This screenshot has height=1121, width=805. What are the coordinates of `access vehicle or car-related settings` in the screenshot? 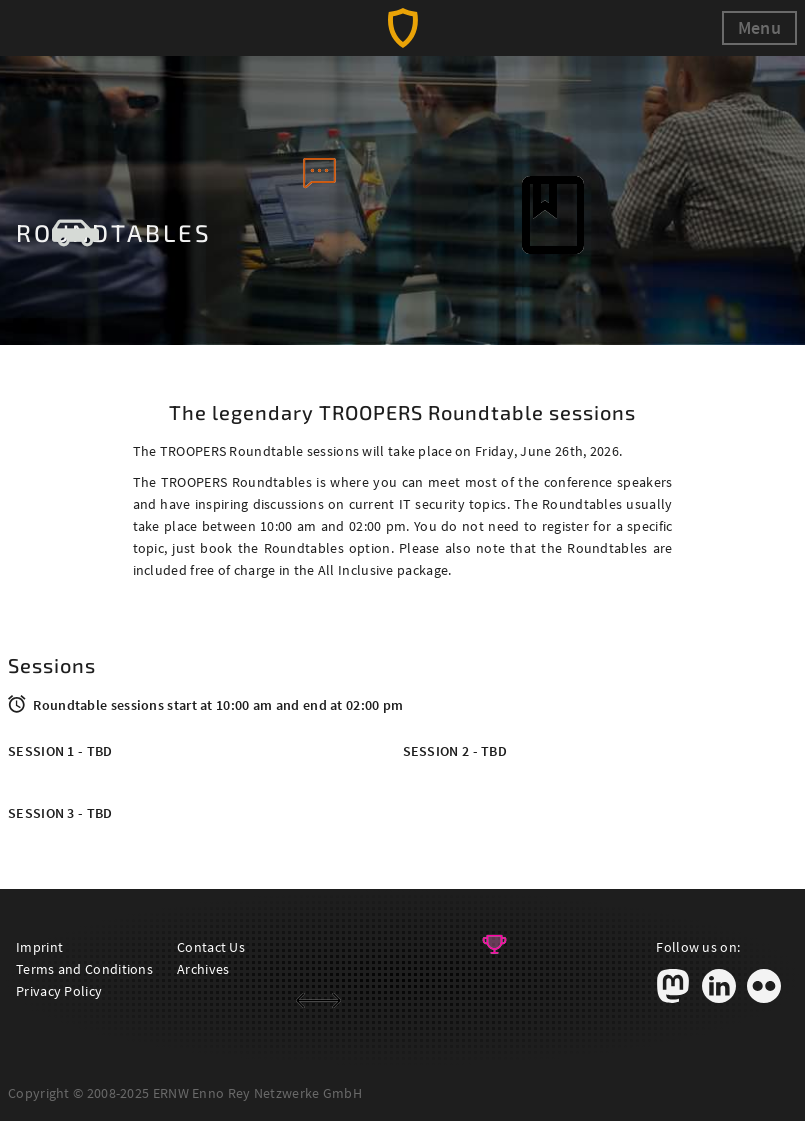 It's located at (75, 231).